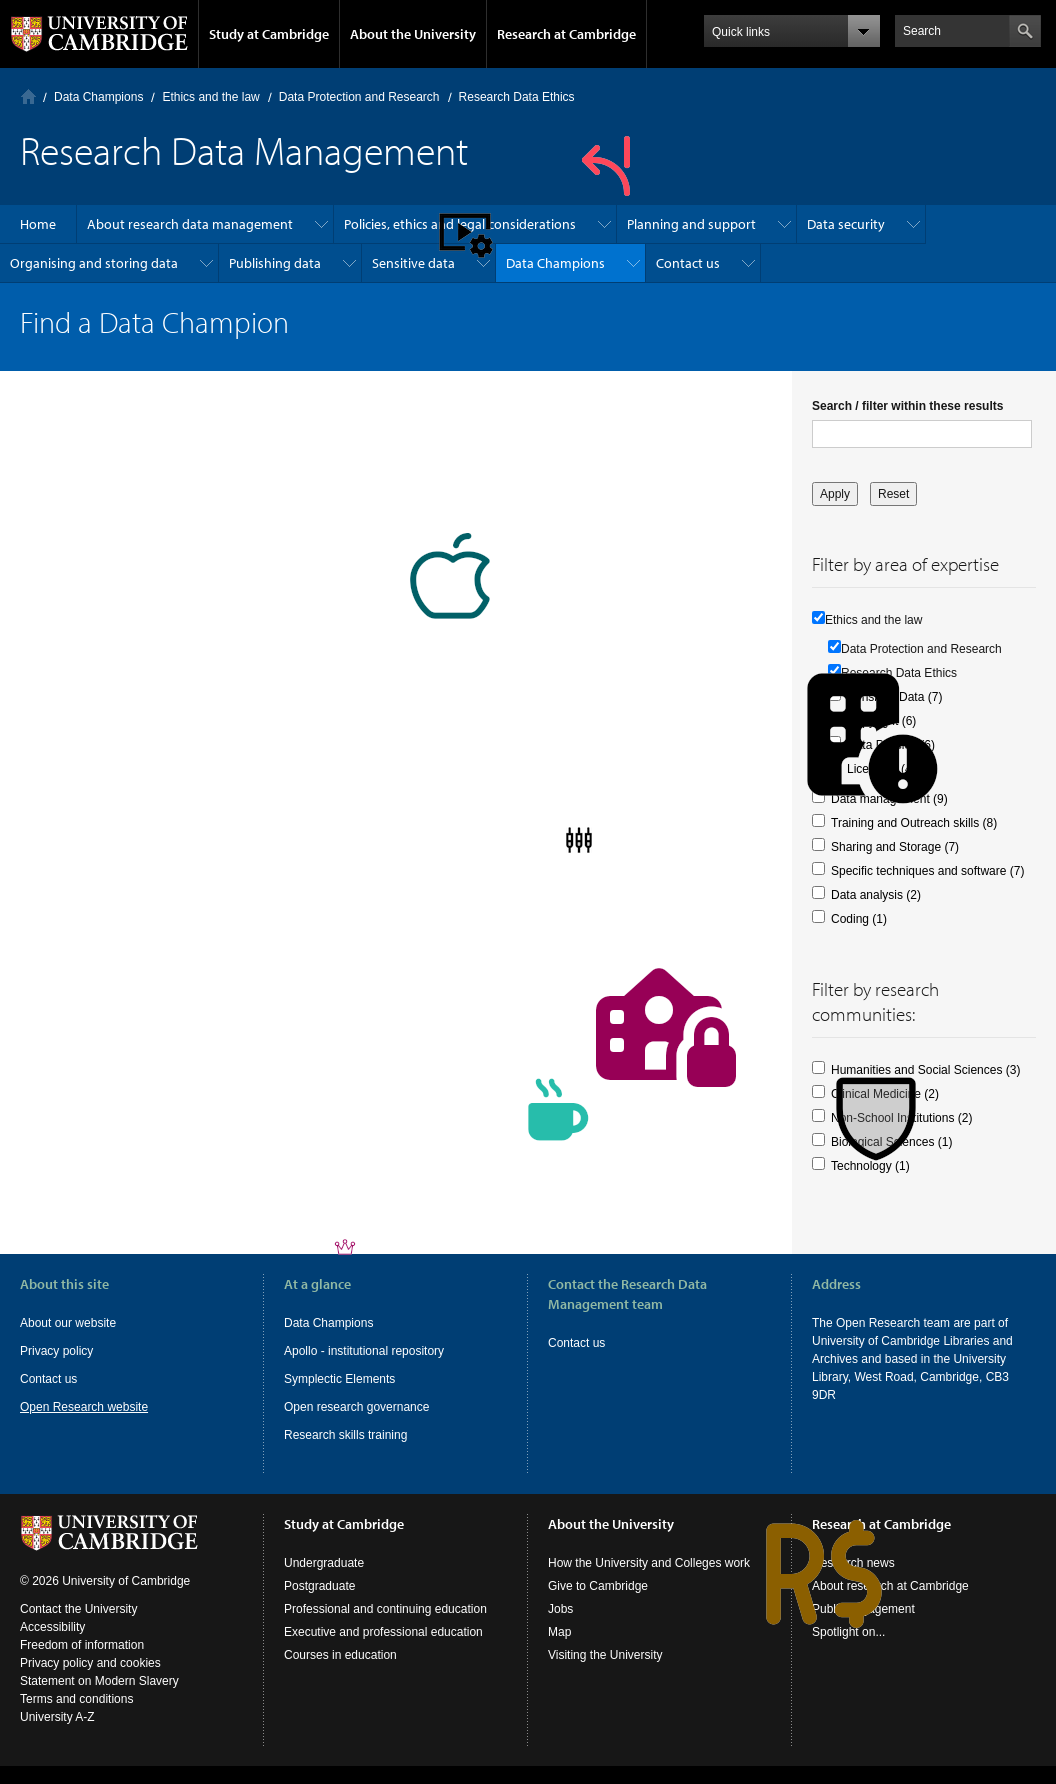 The width and height of the screenshot is (1056, 1784). What do you see at coordinates (609, 166) in the screenshot?
I see `take the next left turn` at bounding box center [609, 166].